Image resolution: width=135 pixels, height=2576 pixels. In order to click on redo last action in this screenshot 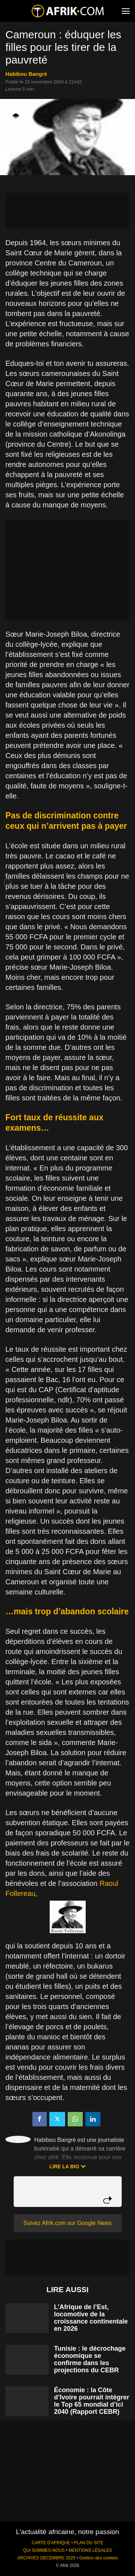, I will do `click(107, 2200)`.